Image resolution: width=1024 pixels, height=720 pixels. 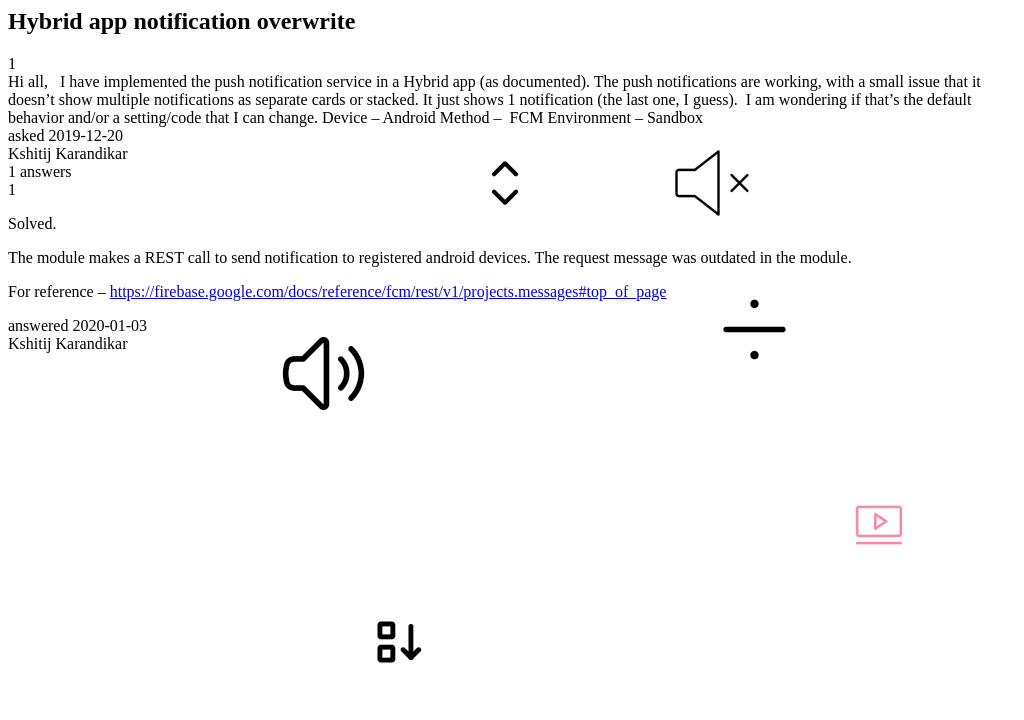 I want to click on mute audio or sound, so click(x=708, y=183).